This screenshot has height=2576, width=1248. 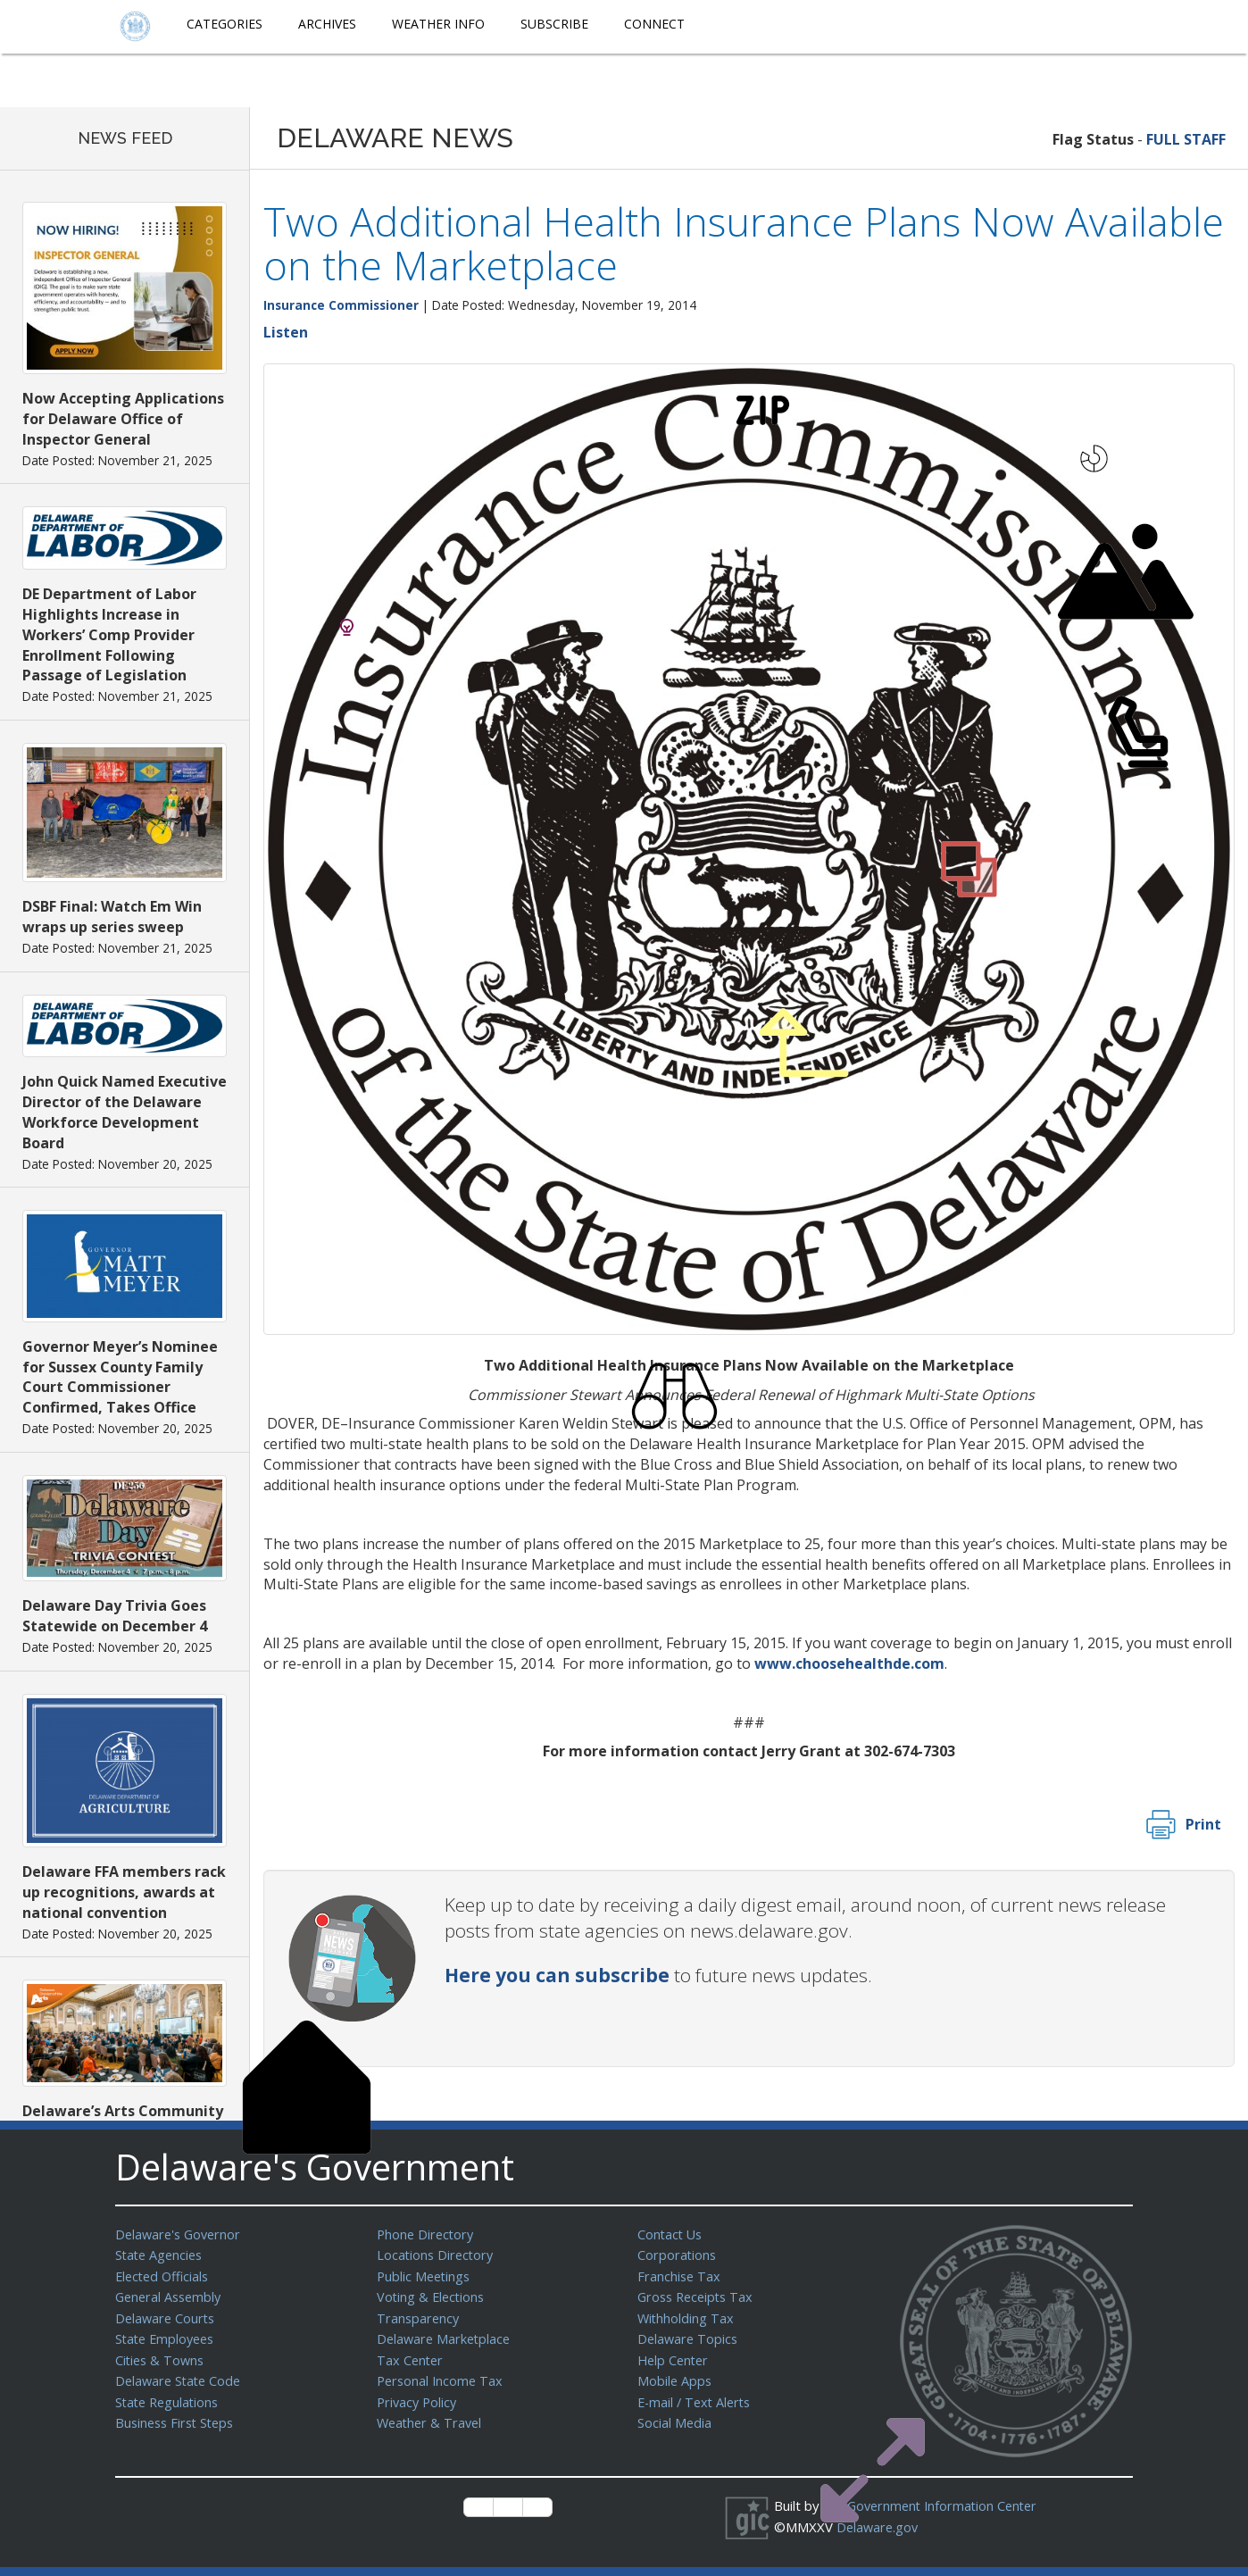 What do you see at coordinates (1126, 577) in the screenshot?
I see `view landscape or nature photos` at bounding box center [1126, 577].